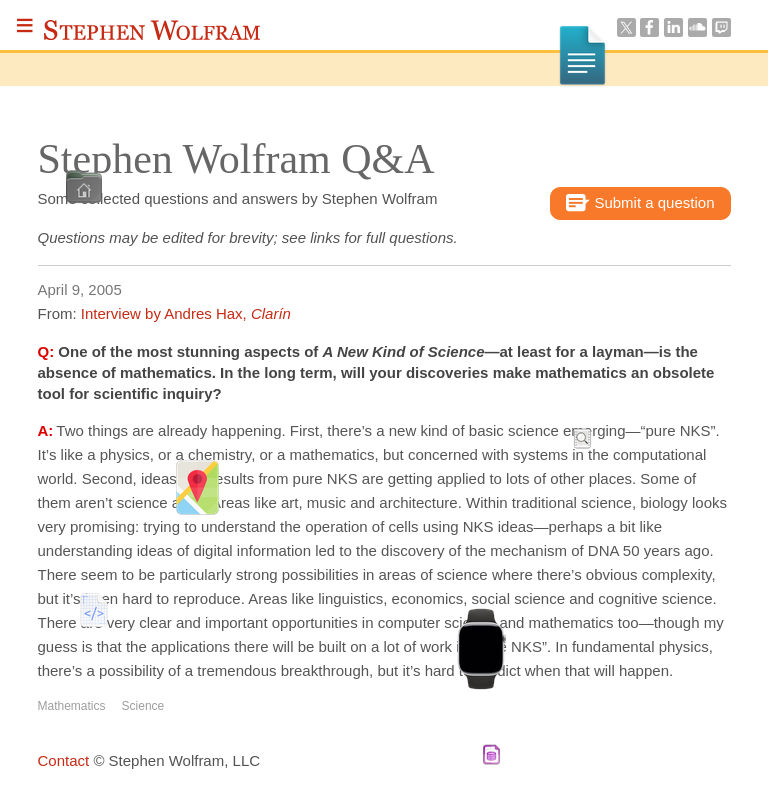 Image resolution: width=768 pixels, height=803 pixels. I want to click on access your home folder, so click(84, 186).